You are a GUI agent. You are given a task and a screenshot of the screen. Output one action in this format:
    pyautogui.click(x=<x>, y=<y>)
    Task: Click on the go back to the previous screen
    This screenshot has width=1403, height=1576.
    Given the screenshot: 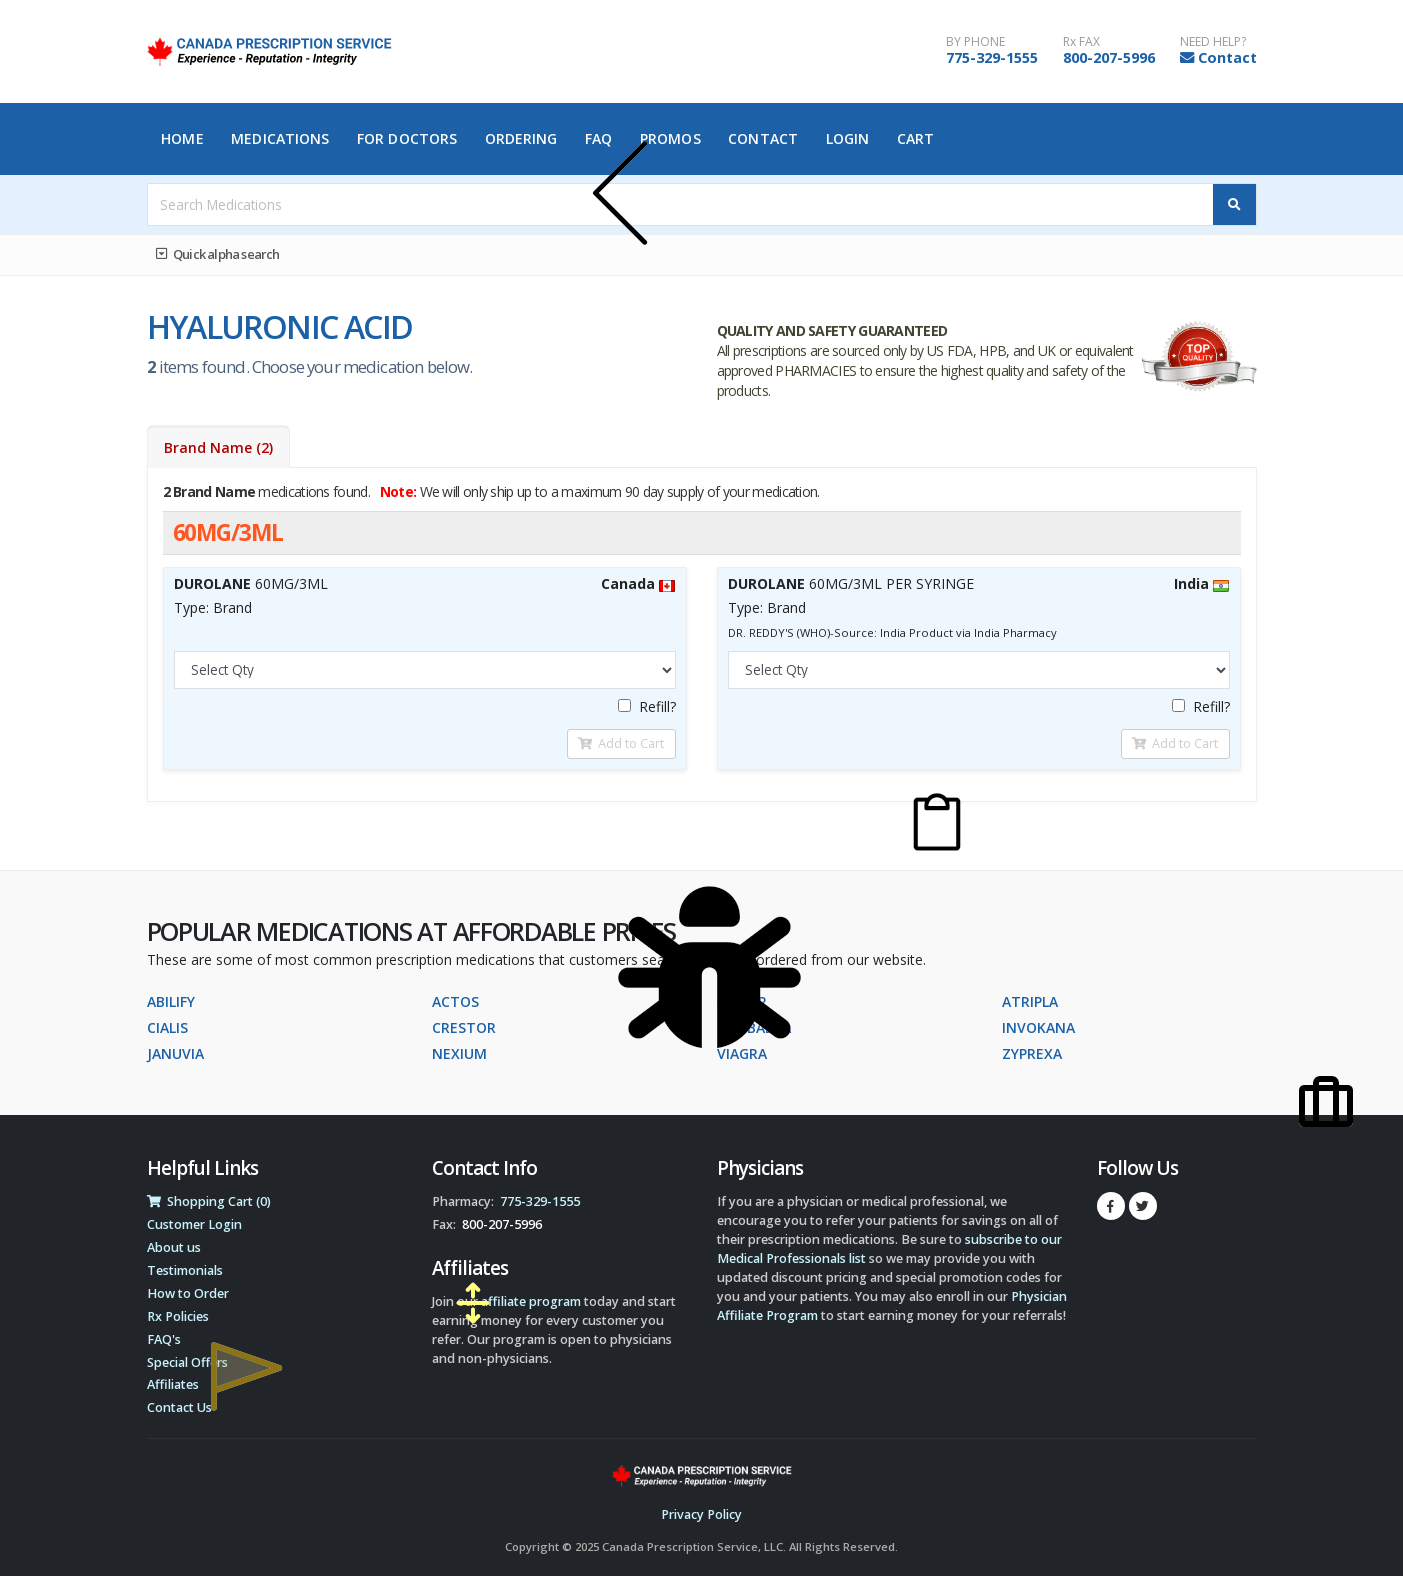 What is the action you would take?
    pyautogui.click(x=625, y=193)
    